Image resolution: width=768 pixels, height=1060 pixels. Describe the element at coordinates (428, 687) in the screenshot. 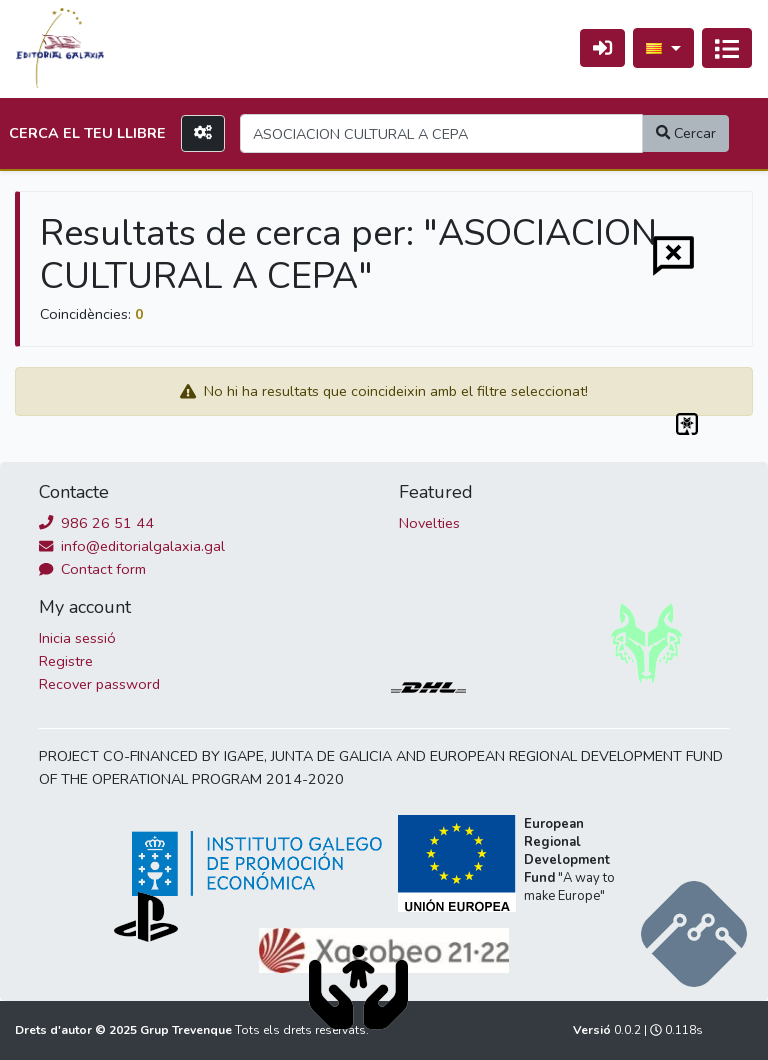

I see `DHL shipping and logistics services` at that location.